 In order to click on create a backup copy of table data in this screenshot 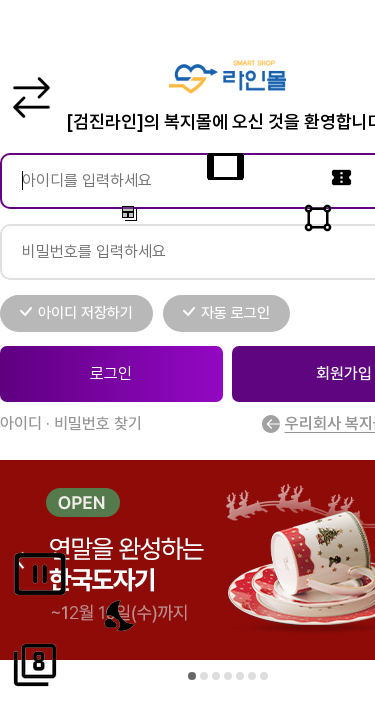, I will do `click(129, 213)`.